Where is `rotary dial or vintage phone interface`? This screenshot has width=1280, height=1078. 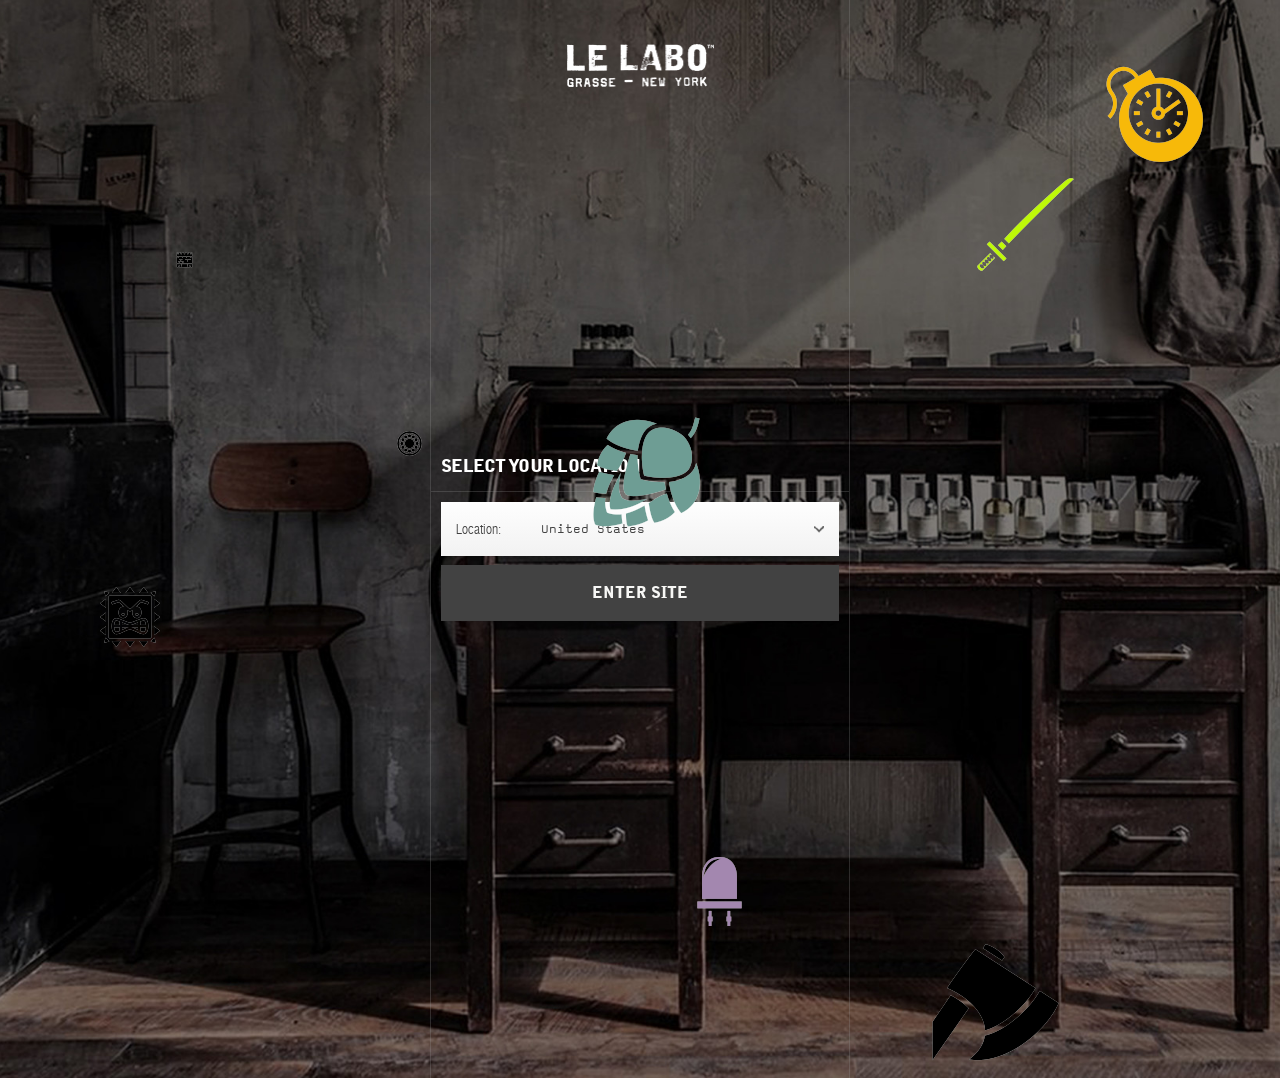 rotary dial or vintage phone interface is located at coordinates (409, 443).